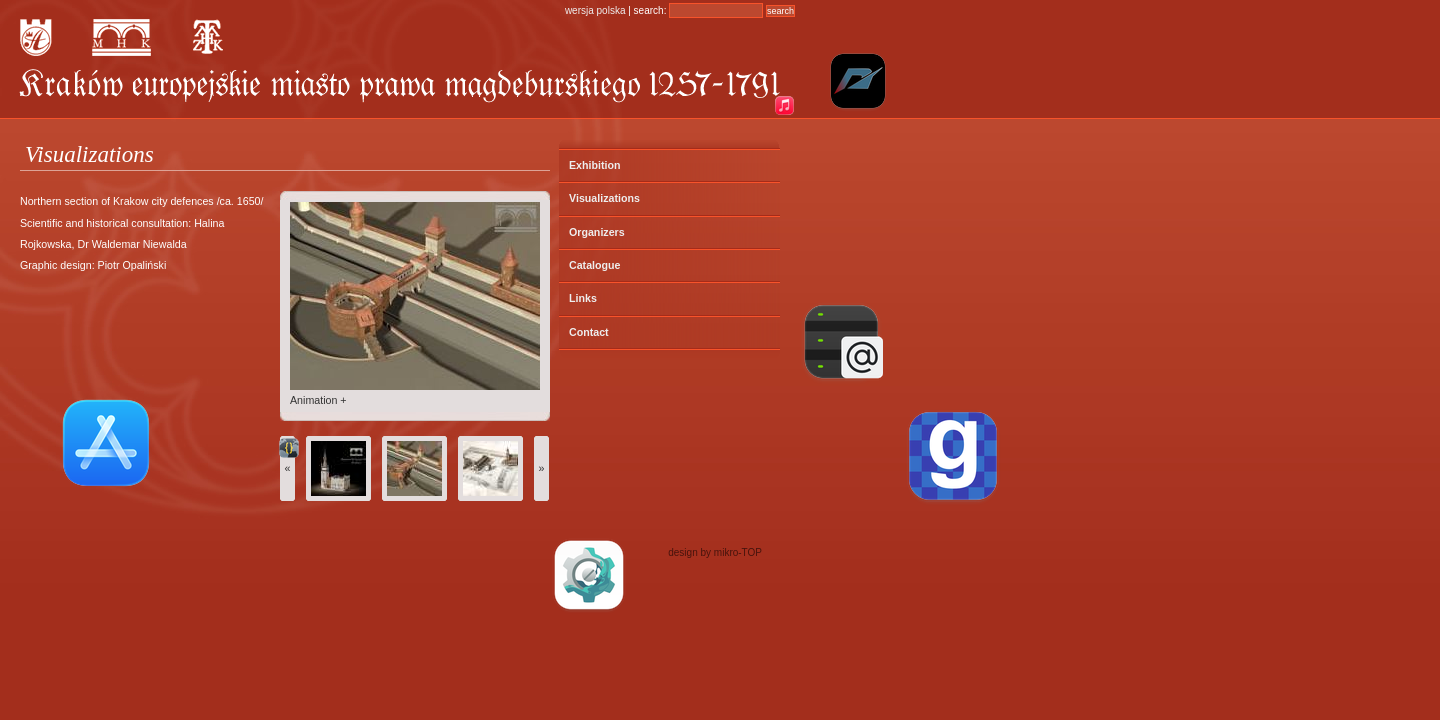 This screenshot has width=1440, height=720. I want to click on open jacobdev application, so click(589, 575).